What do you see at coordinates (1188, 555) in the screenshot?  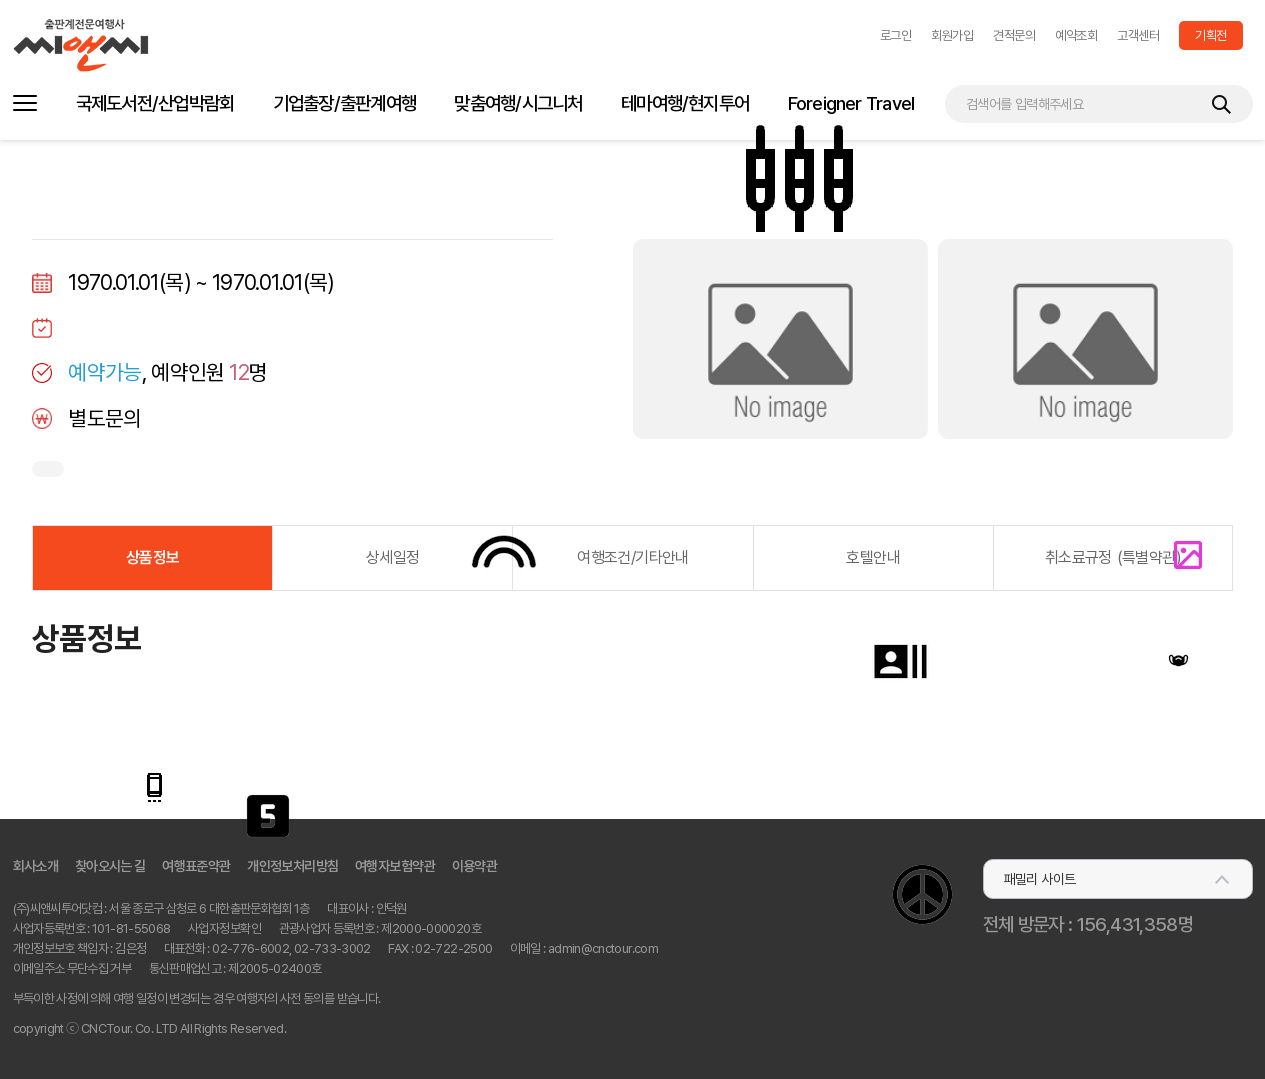 I see `view or browse images` at bounding box center [1188, 555].